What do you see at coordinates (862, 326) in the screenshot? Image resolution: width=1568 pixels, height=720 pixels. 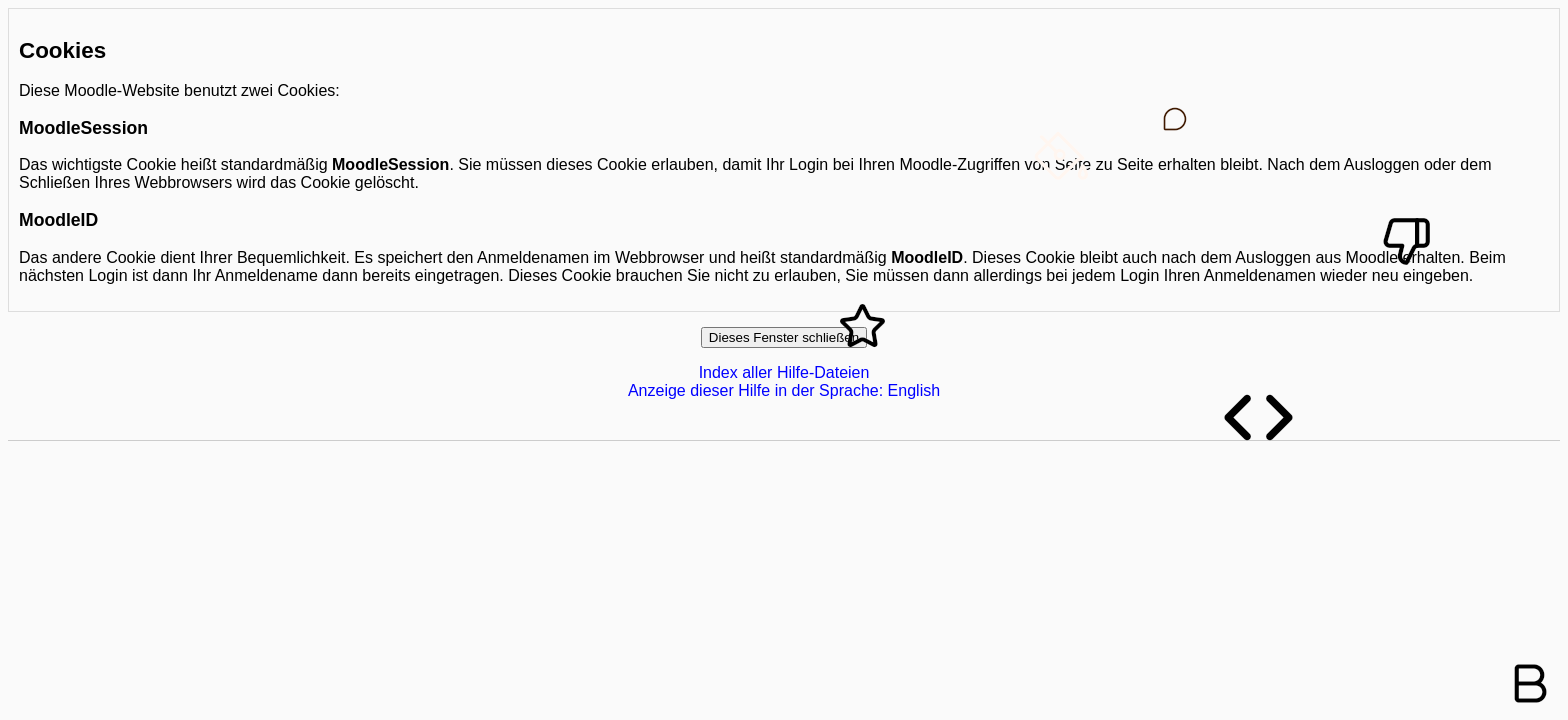 I see `add item to favorites` at bounding box center [862, 326].